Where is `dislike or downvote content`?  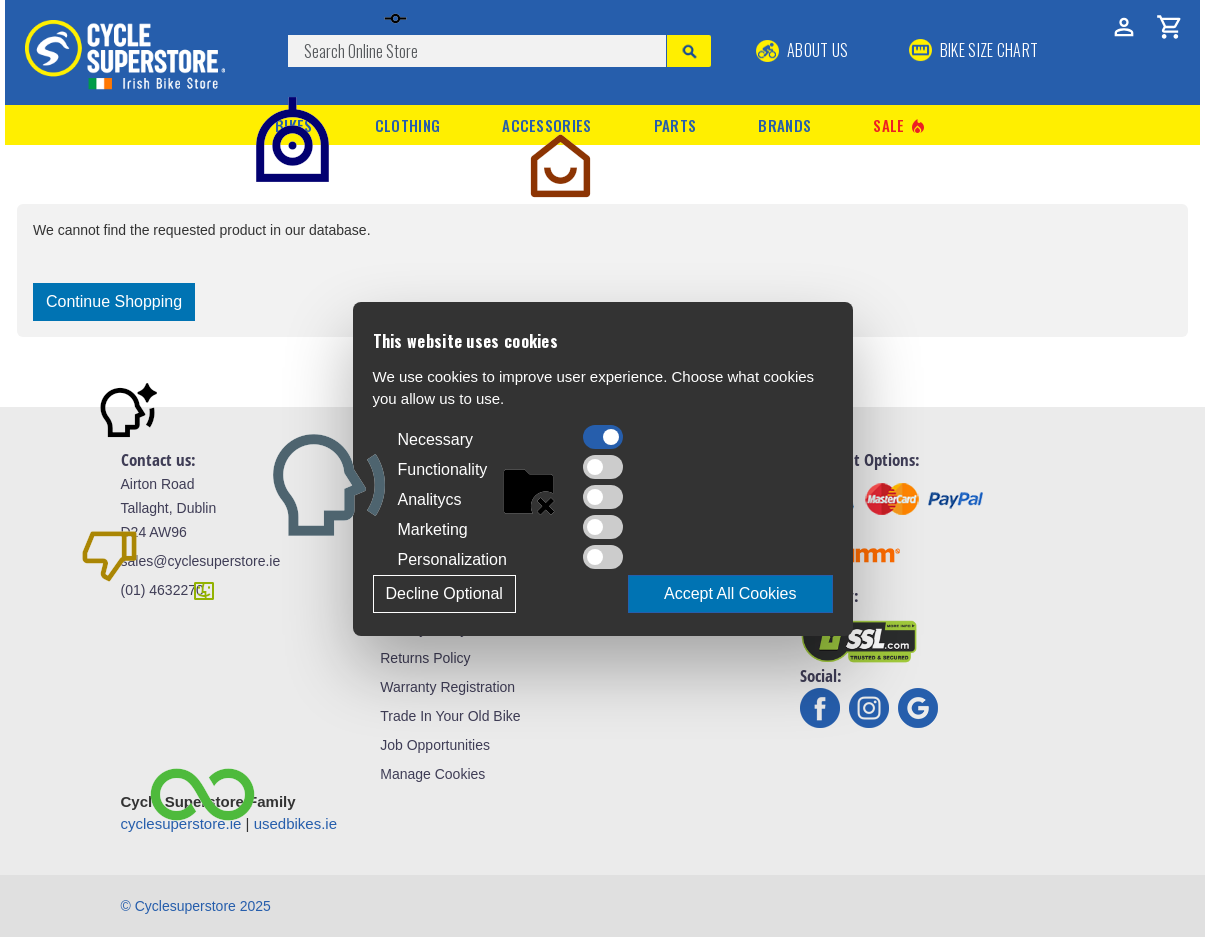
dislike or downvote content is located at coordinates (109, 553).